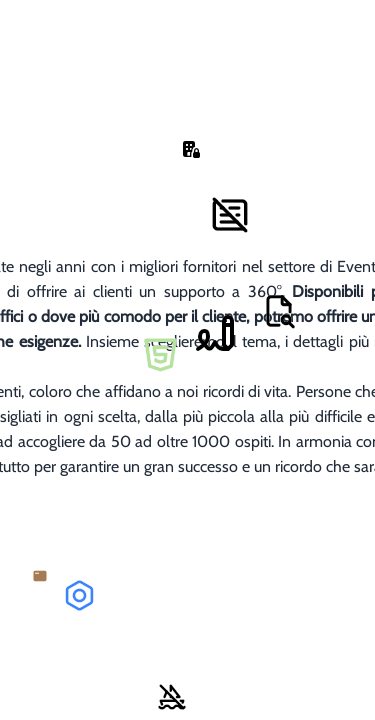 This screenshot has height=720, width=375. What do you see at coordinates (230, 215) in the screenshot?
I see `article or document unavailable` at bounding box center [230, 215].